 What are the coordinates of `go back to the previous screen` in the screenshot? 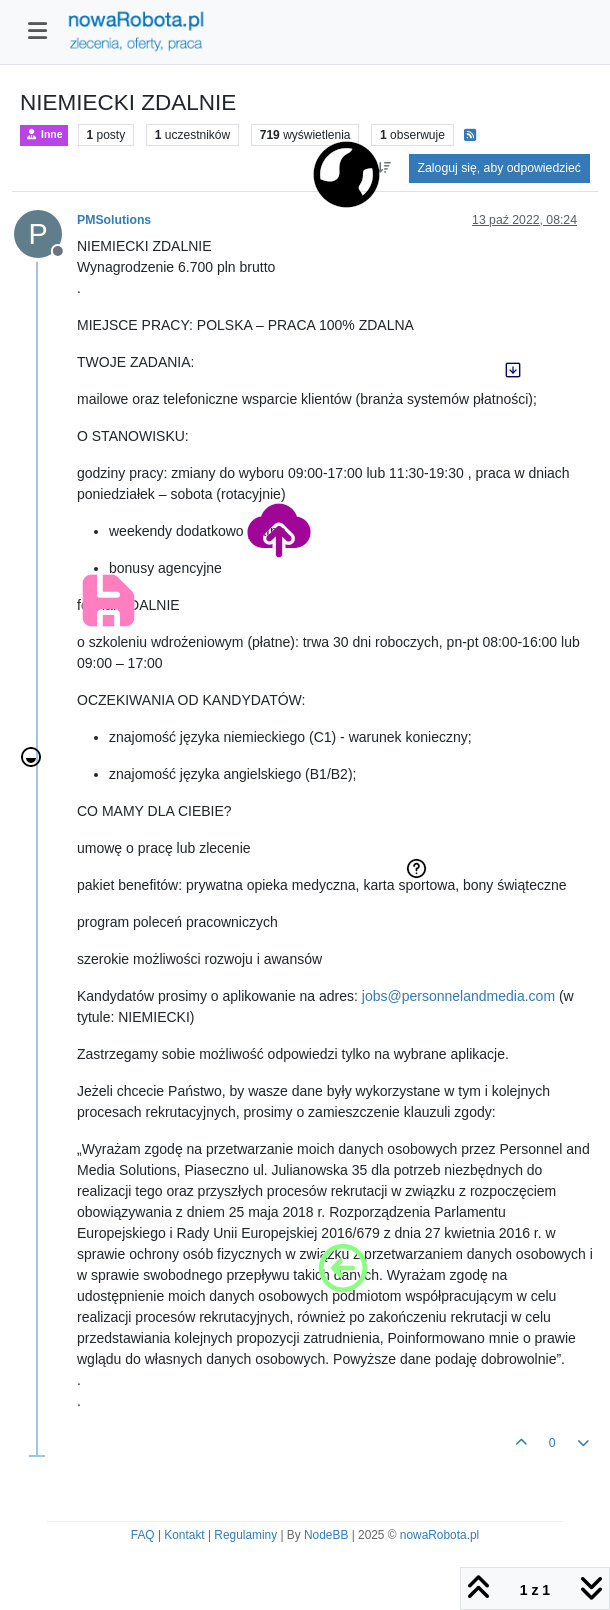 It's located at (343, 1268).